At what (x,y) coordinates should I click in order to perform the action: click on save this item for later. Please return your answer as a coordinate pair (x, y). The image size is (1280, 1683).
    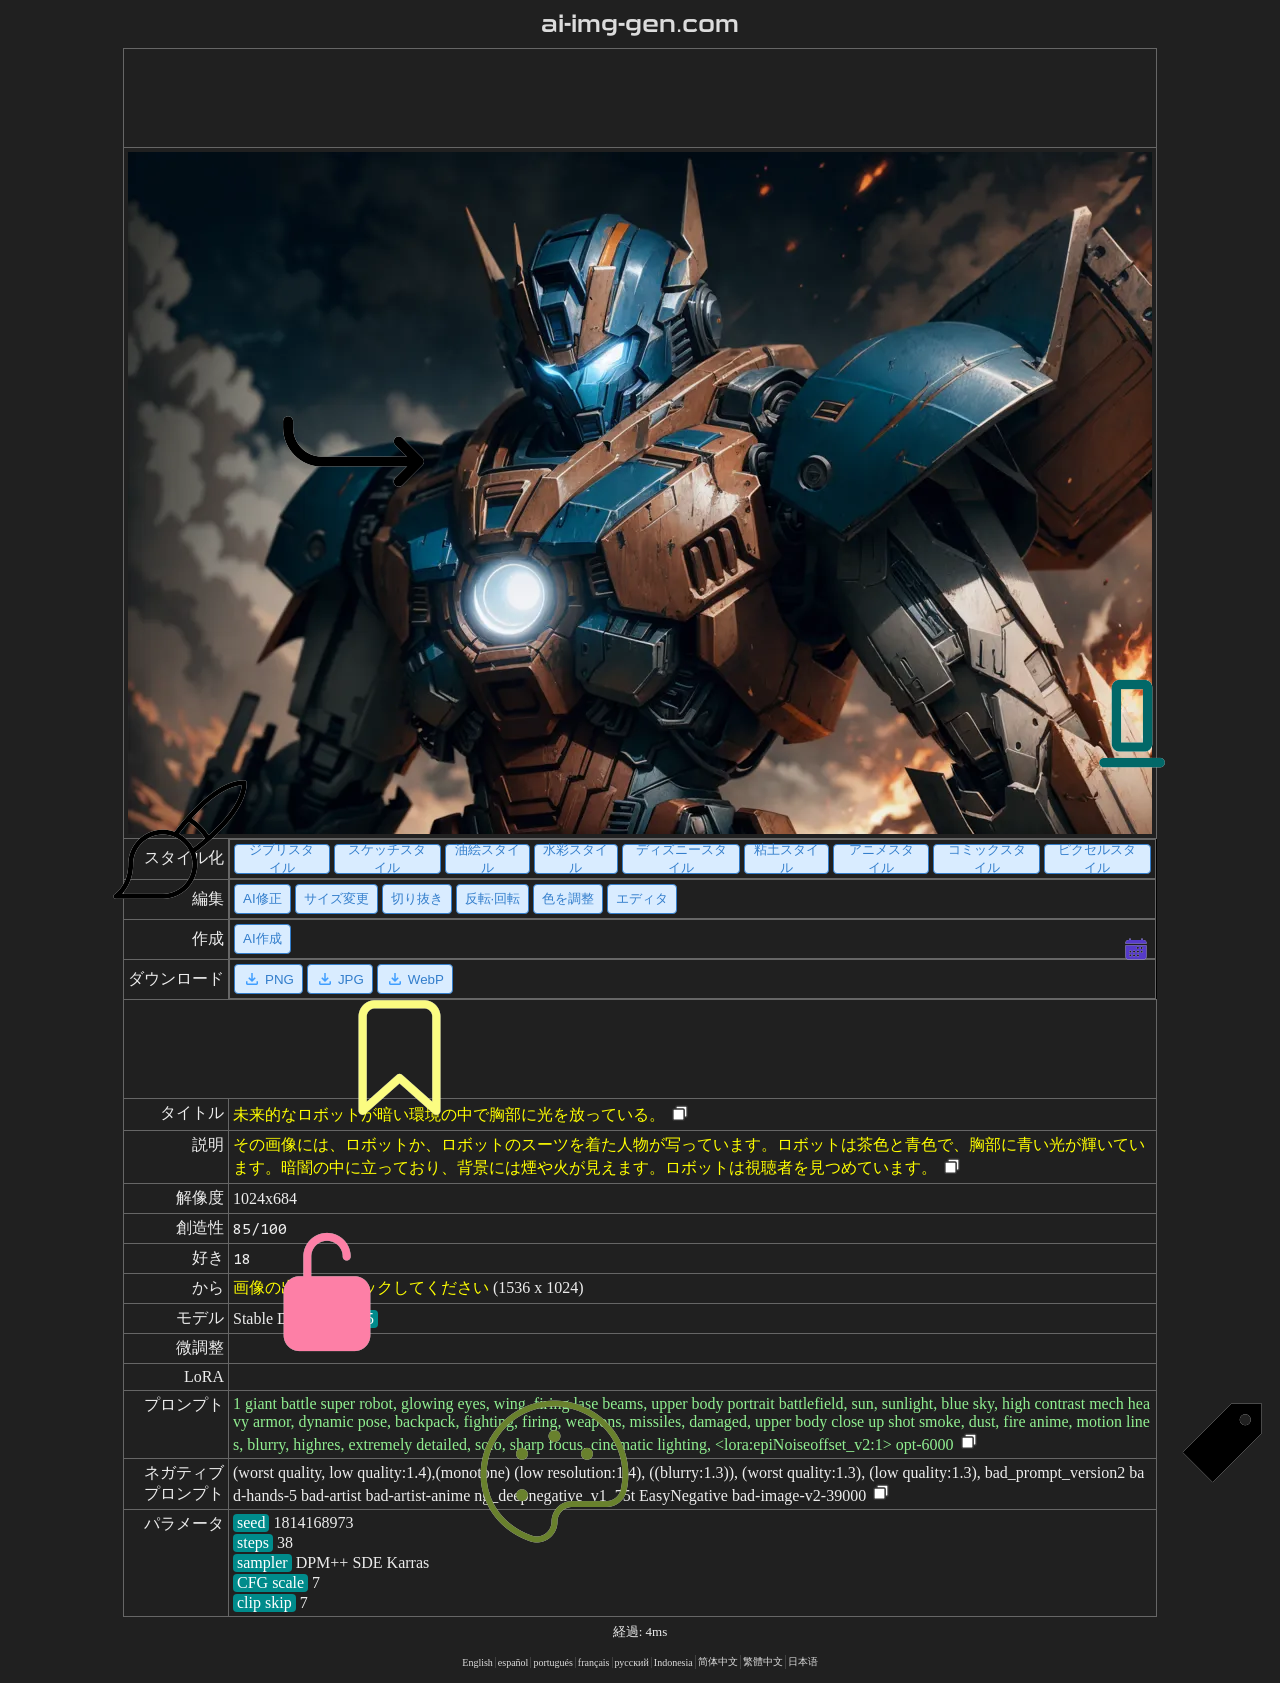
    Looking at the image, I should click on (399, 1057).